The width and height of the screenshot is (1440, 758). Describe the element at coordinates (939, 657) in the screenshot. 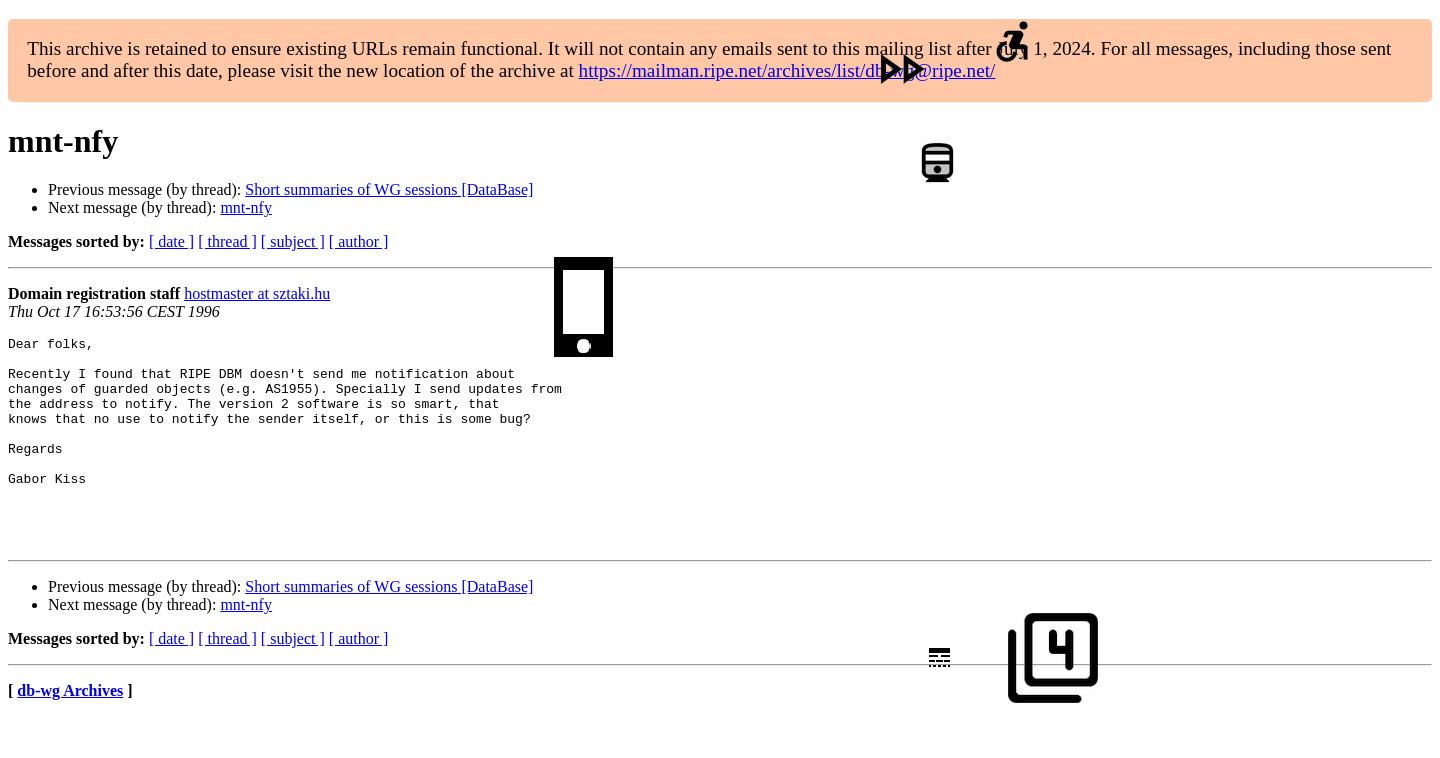

I see `change text line spacing or density` at that location.